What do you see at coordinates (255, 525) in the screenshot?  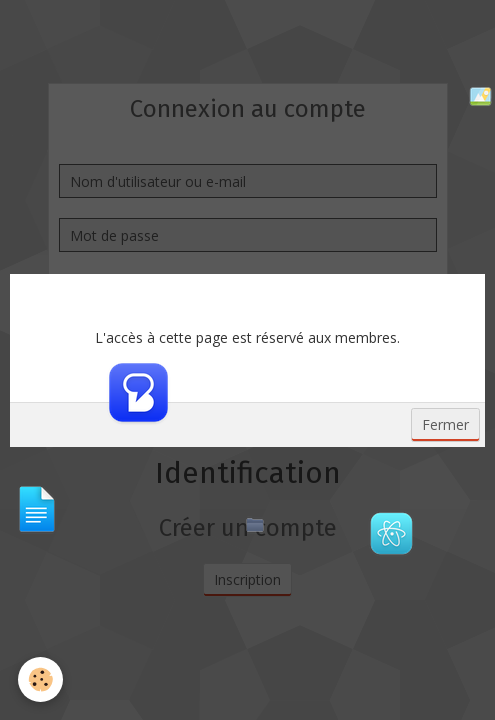 I see `open folder containing files or documents` at bounding box center [255, 525].